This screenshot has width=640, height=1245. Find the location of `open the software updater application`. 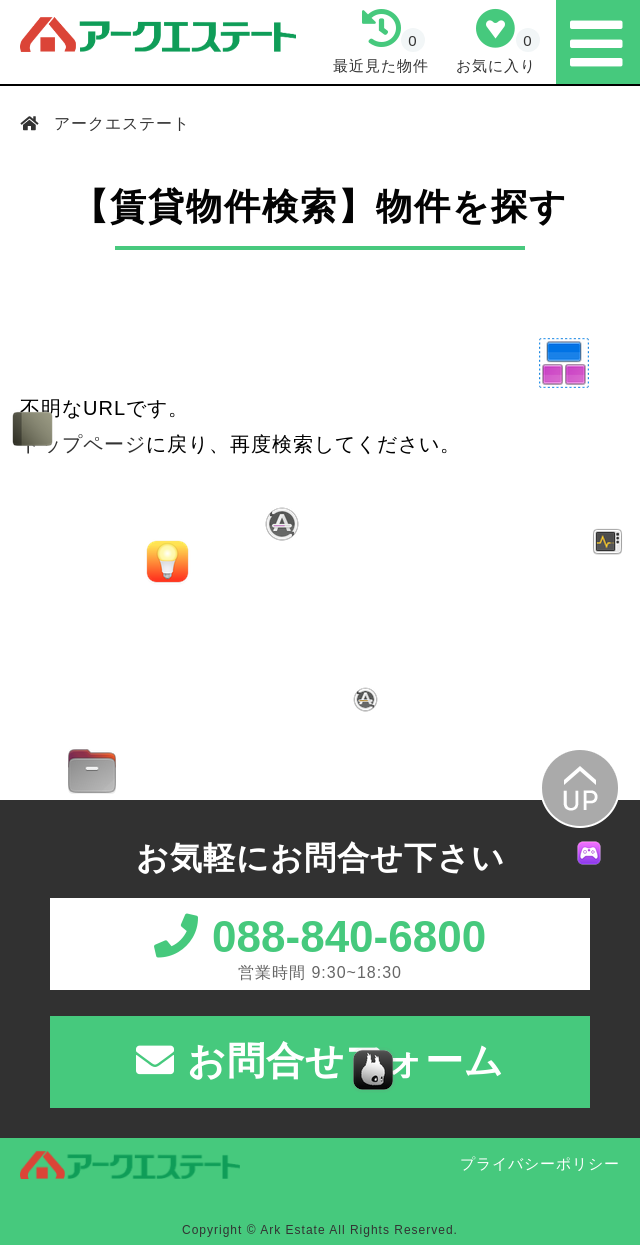

open the software updater application is located at coordinates (365, 699).